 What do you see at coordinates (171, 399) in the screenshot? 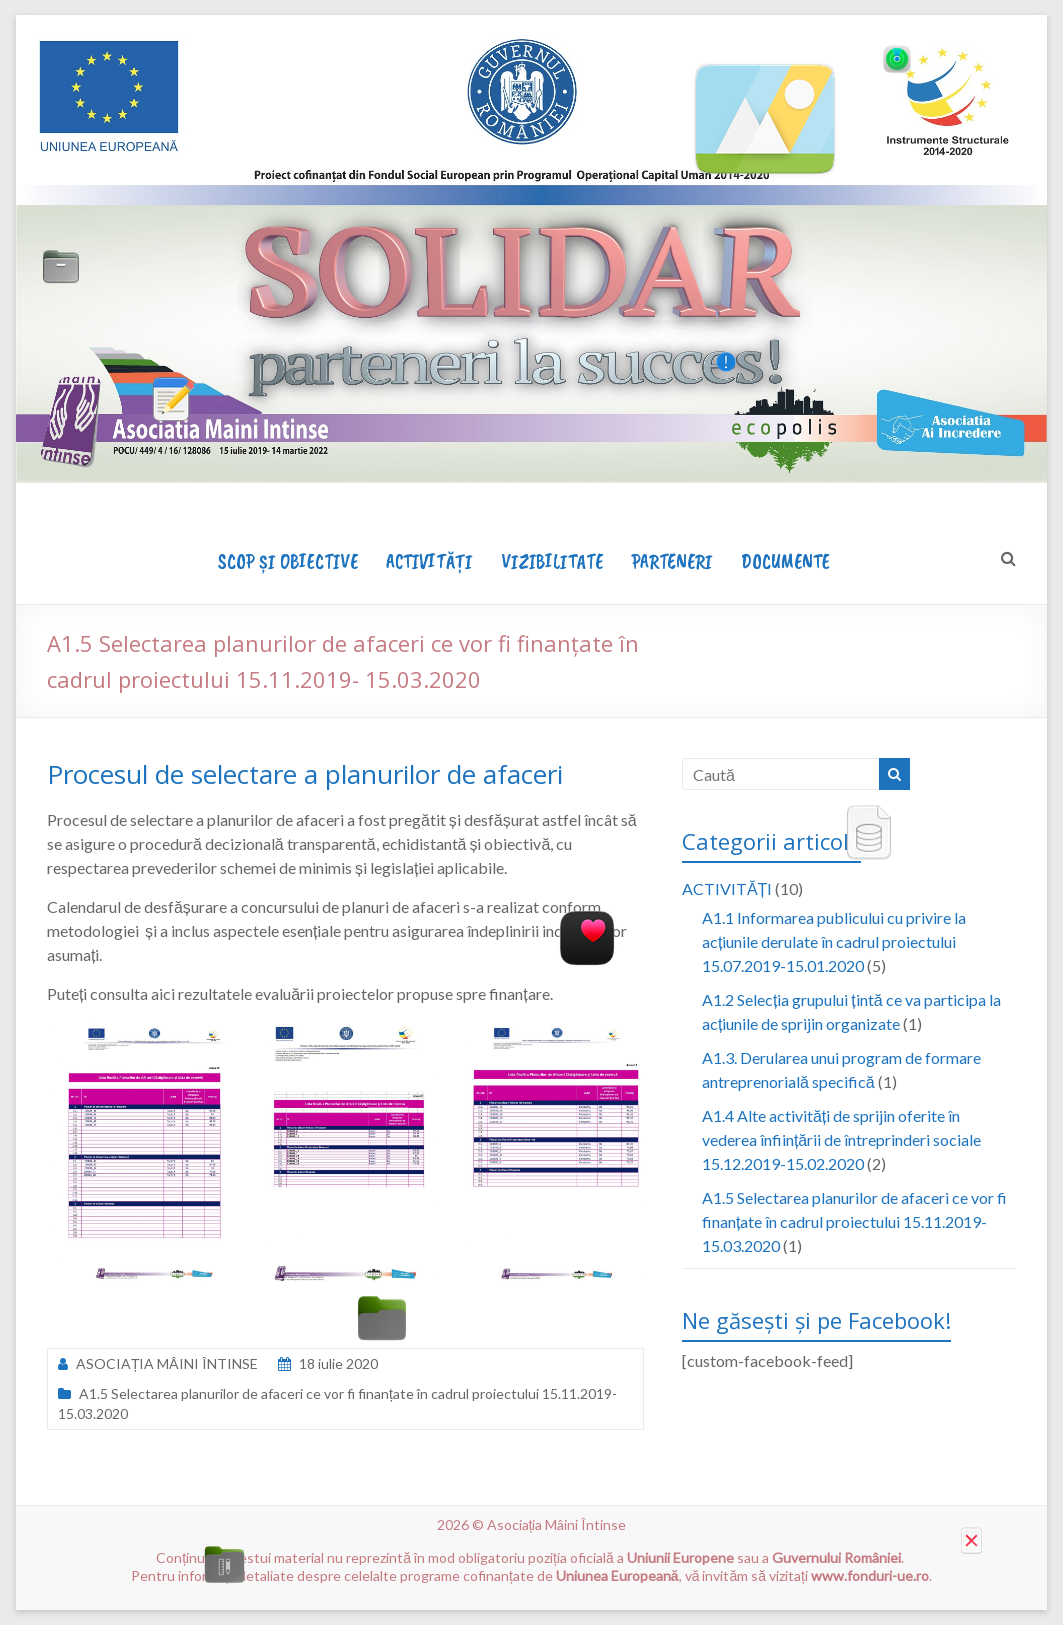
I see `open the text editor application` at bounding box center [171, 399].